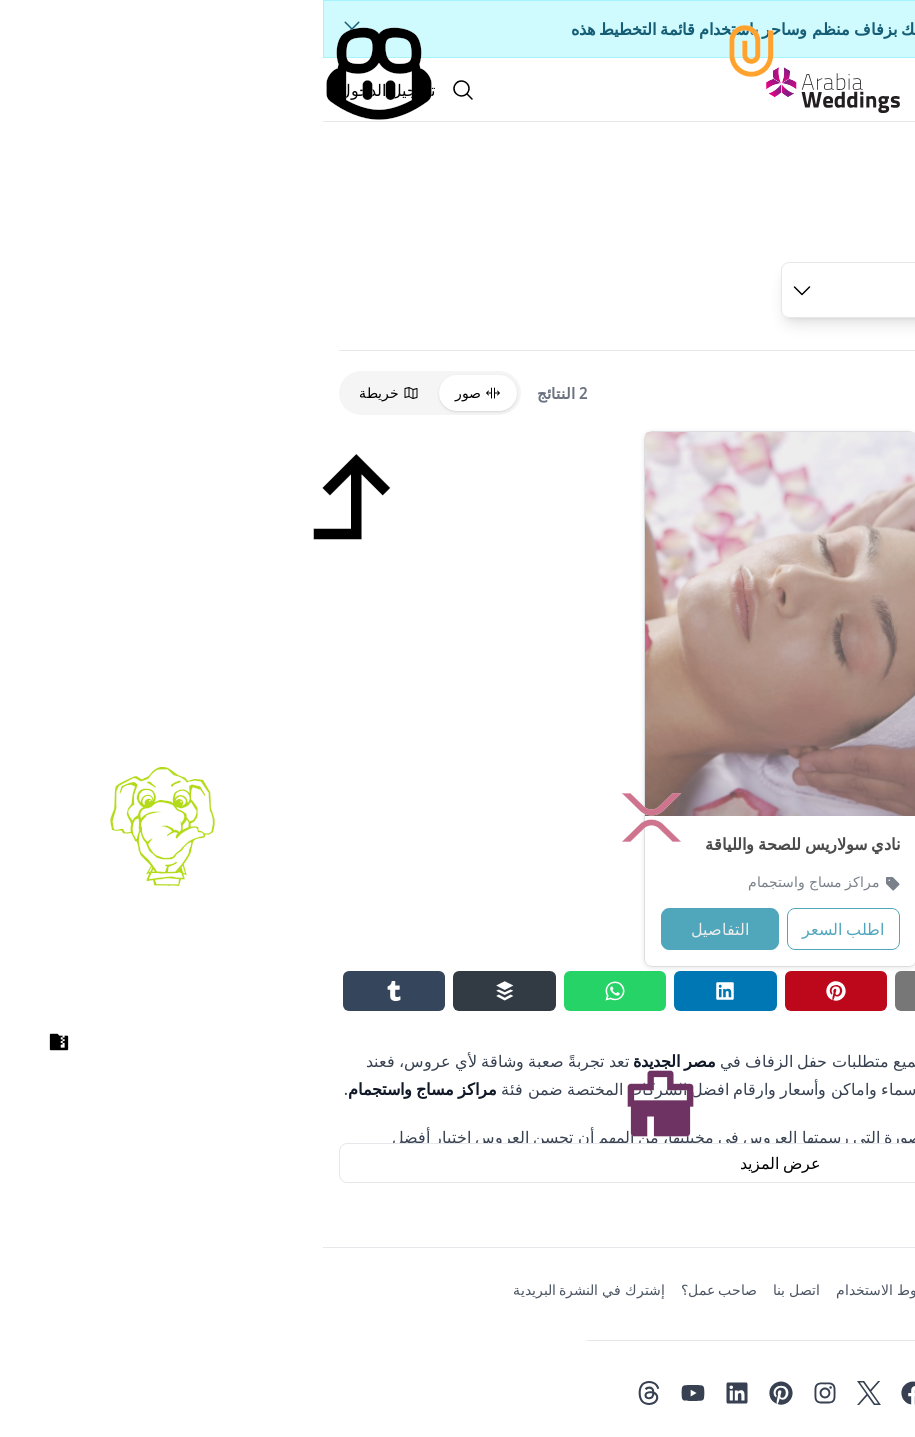 The height and width of the screenshot is (1437, 915). Describe the element at coordinates (651, 817) in the screenshot. I see `xrp cryptocurrency logo` at that location.